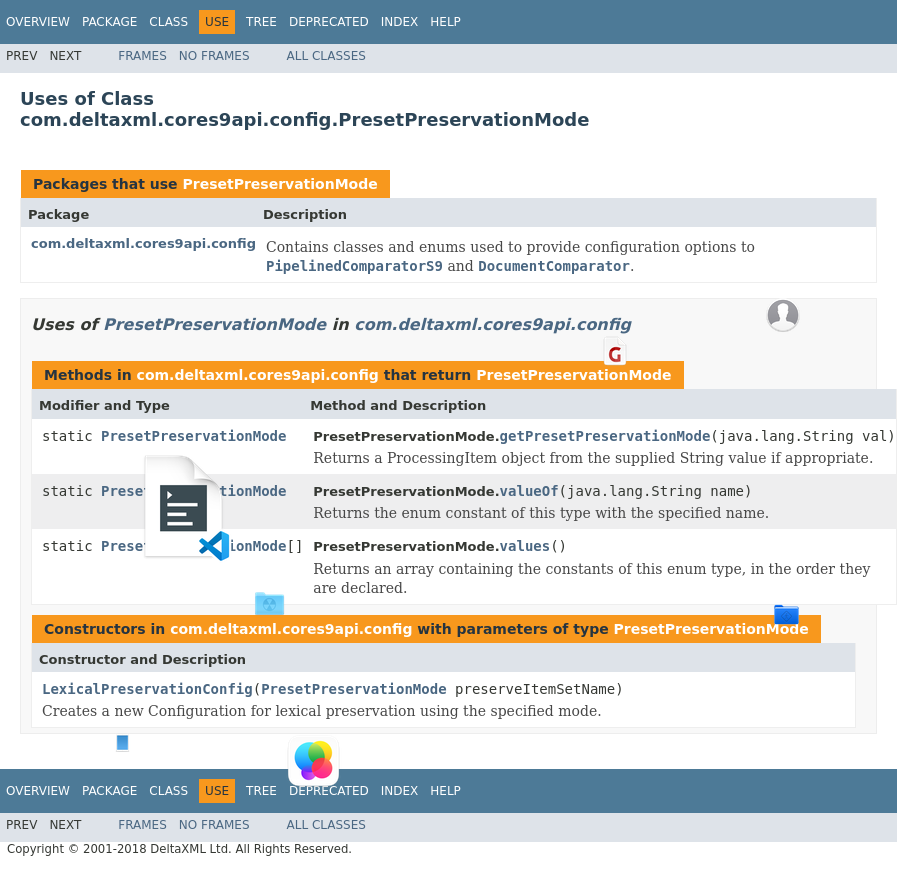  What do you see at coordinates (615, 351) in the screenshot?
I see `a G-code file for 3D printing or CNC machining` at bounding box center [615, 351].